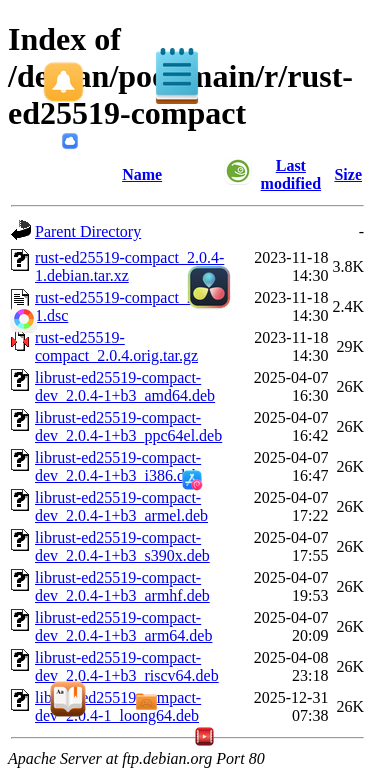 This screenshot has height=776, width=375. I want to click on open the debian software center, so click(192, 480).